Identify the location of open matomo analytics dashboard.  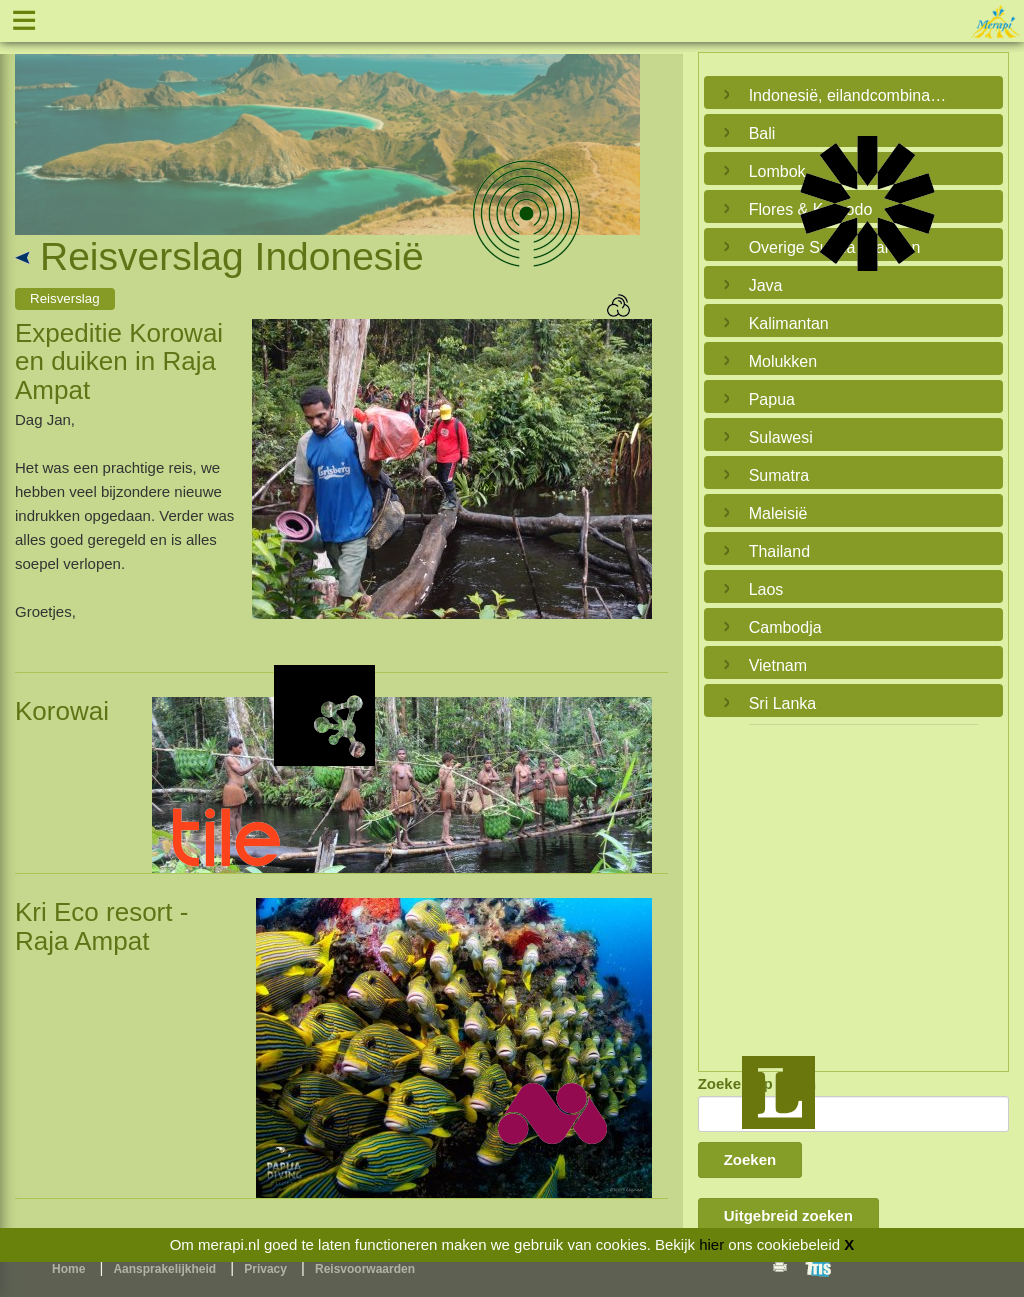
(552, 1113).